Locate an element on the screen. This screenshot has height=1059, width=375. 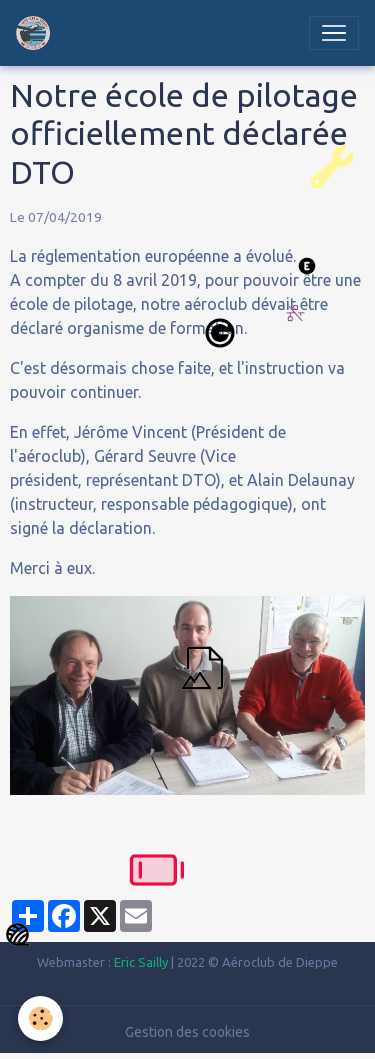
indicates low battery level is located at coordinates (156, 870).